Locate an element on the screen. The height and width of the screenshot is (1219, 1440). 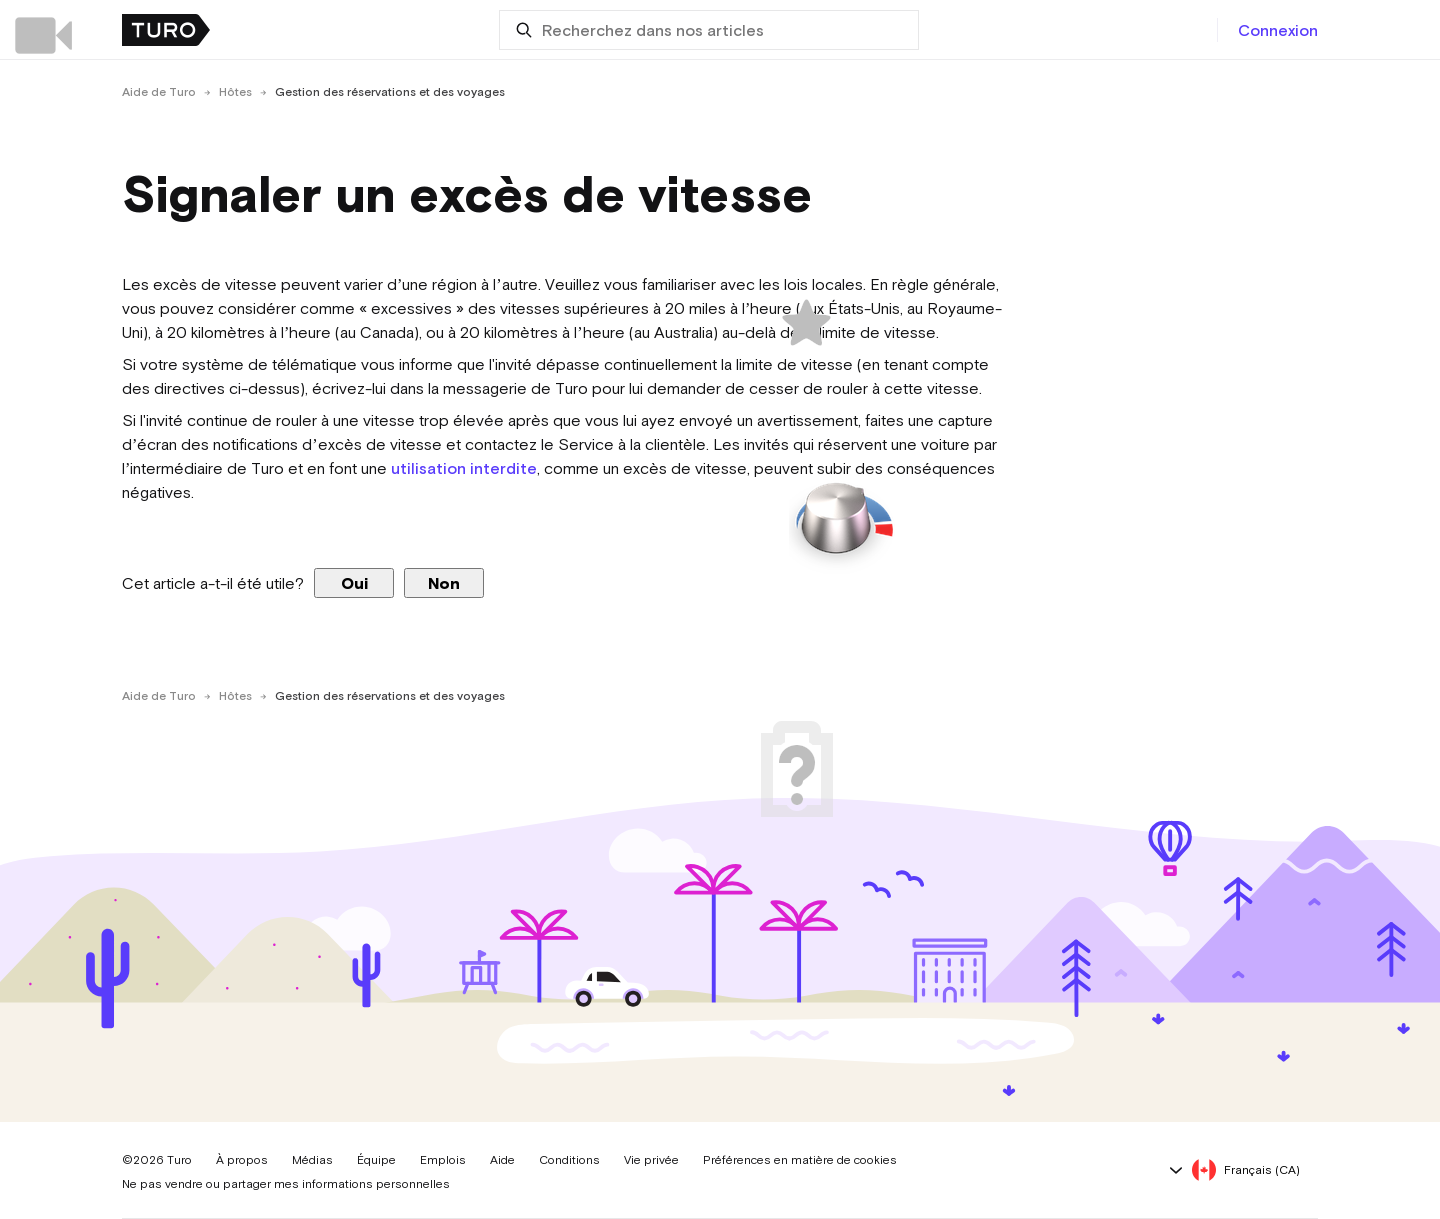
indicates a favorited or starred item is located at coordinates (806, 324).